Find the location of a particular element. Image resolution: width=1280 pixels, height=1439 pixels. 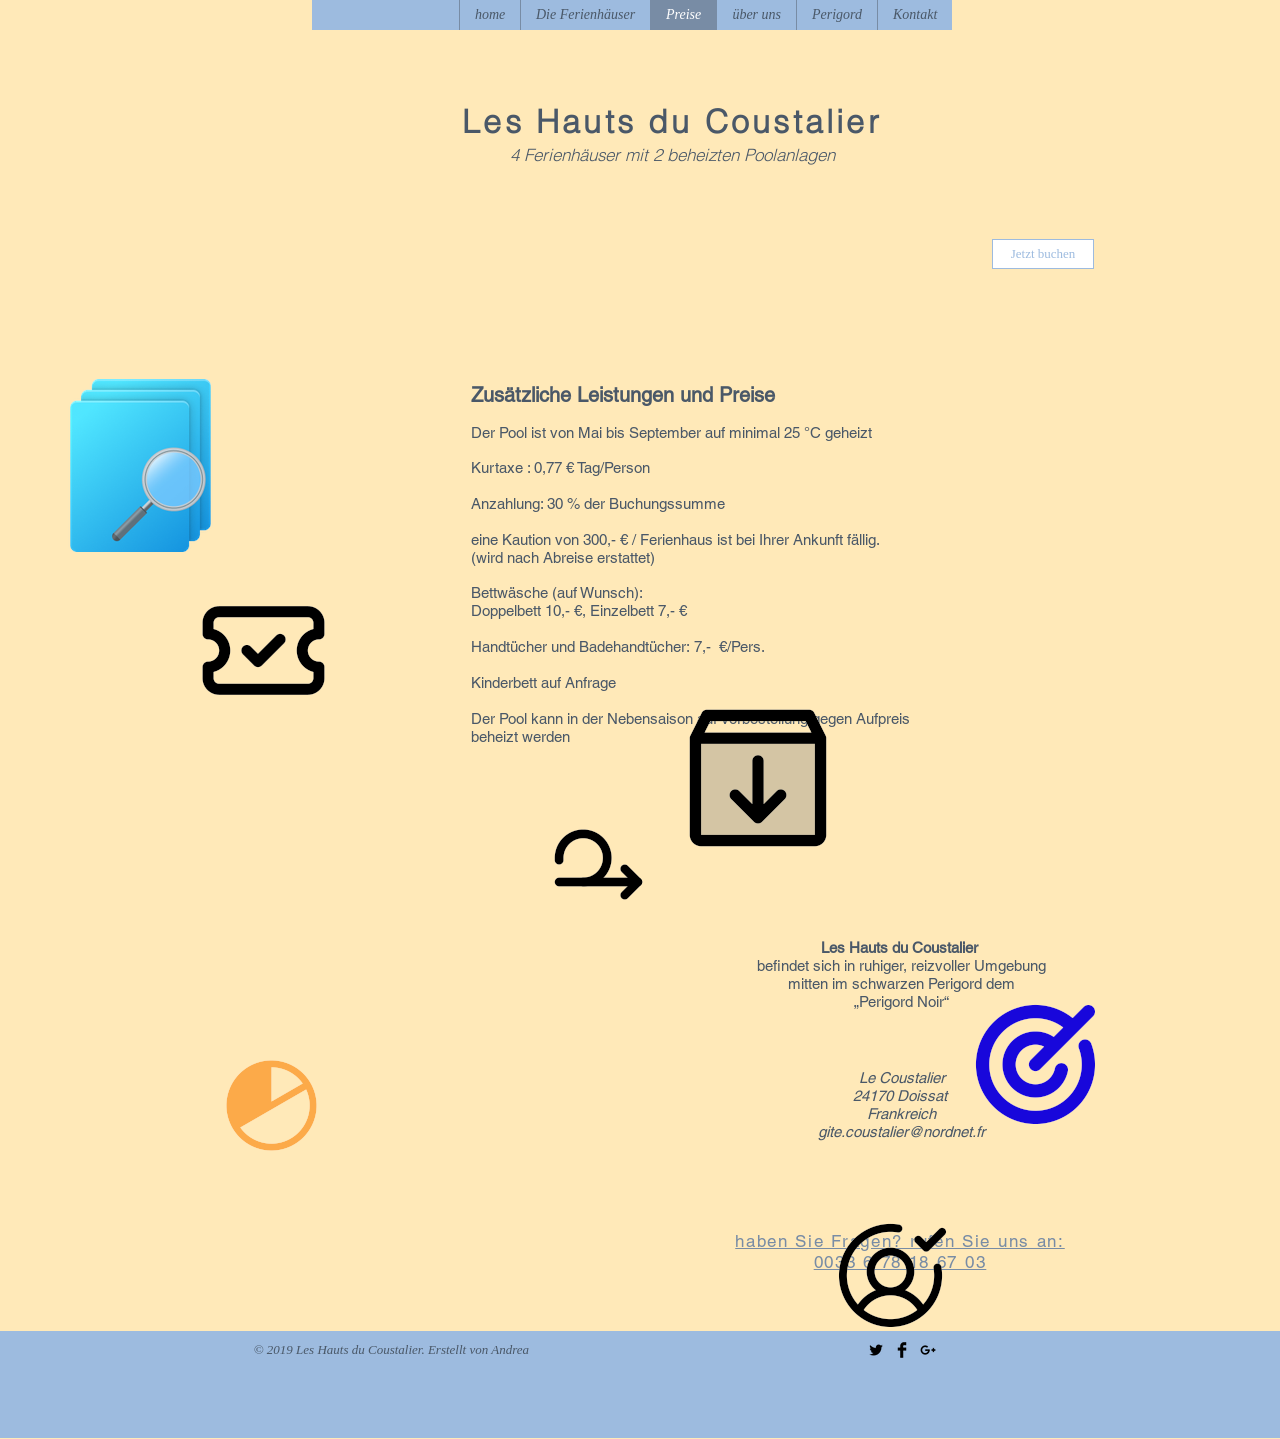

confirmed ticket or booking is located at coordinates (263, 650).